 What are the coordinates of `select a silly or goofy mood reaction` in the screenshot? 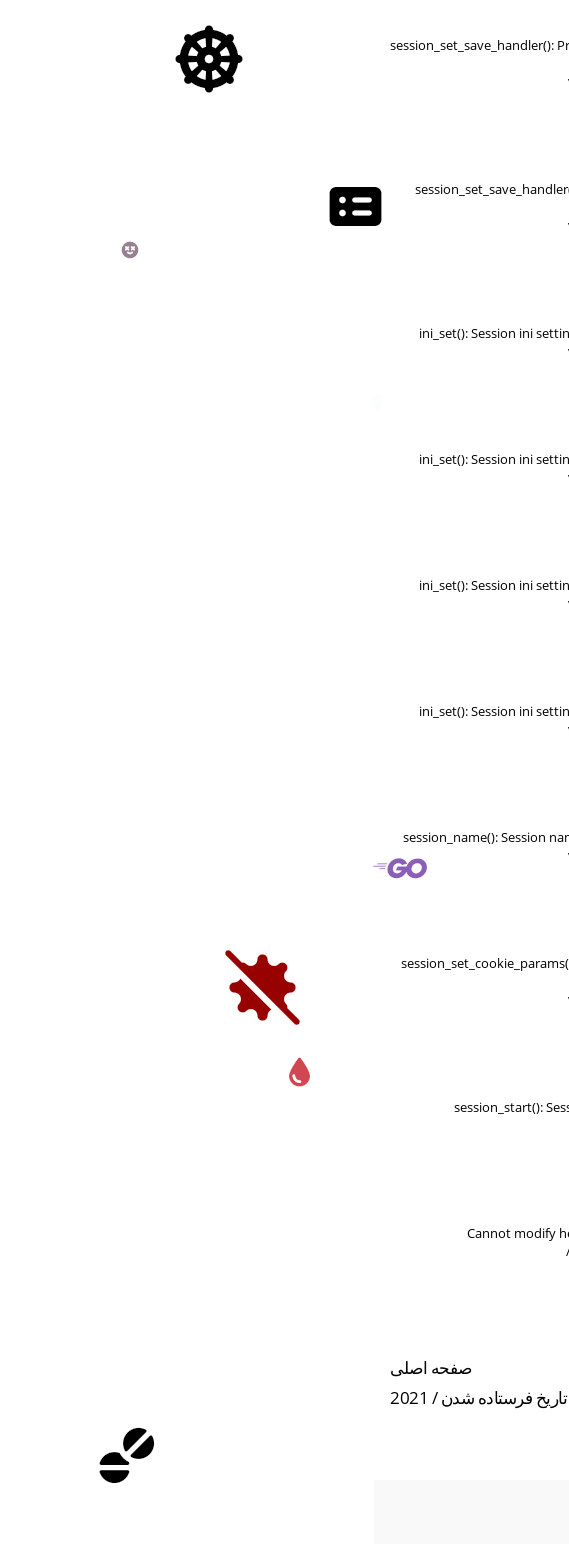 It's located at (130, 250).